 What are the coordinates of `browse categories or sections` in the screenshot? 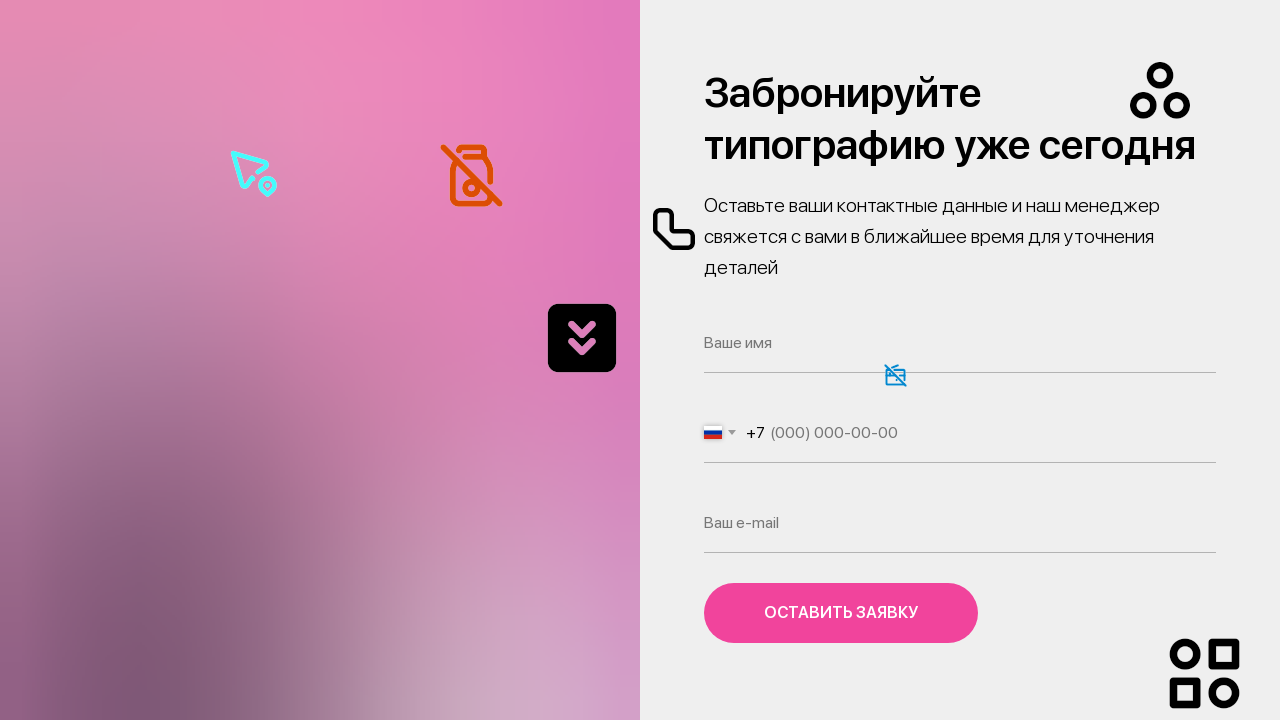 It's located at (1204, 673).